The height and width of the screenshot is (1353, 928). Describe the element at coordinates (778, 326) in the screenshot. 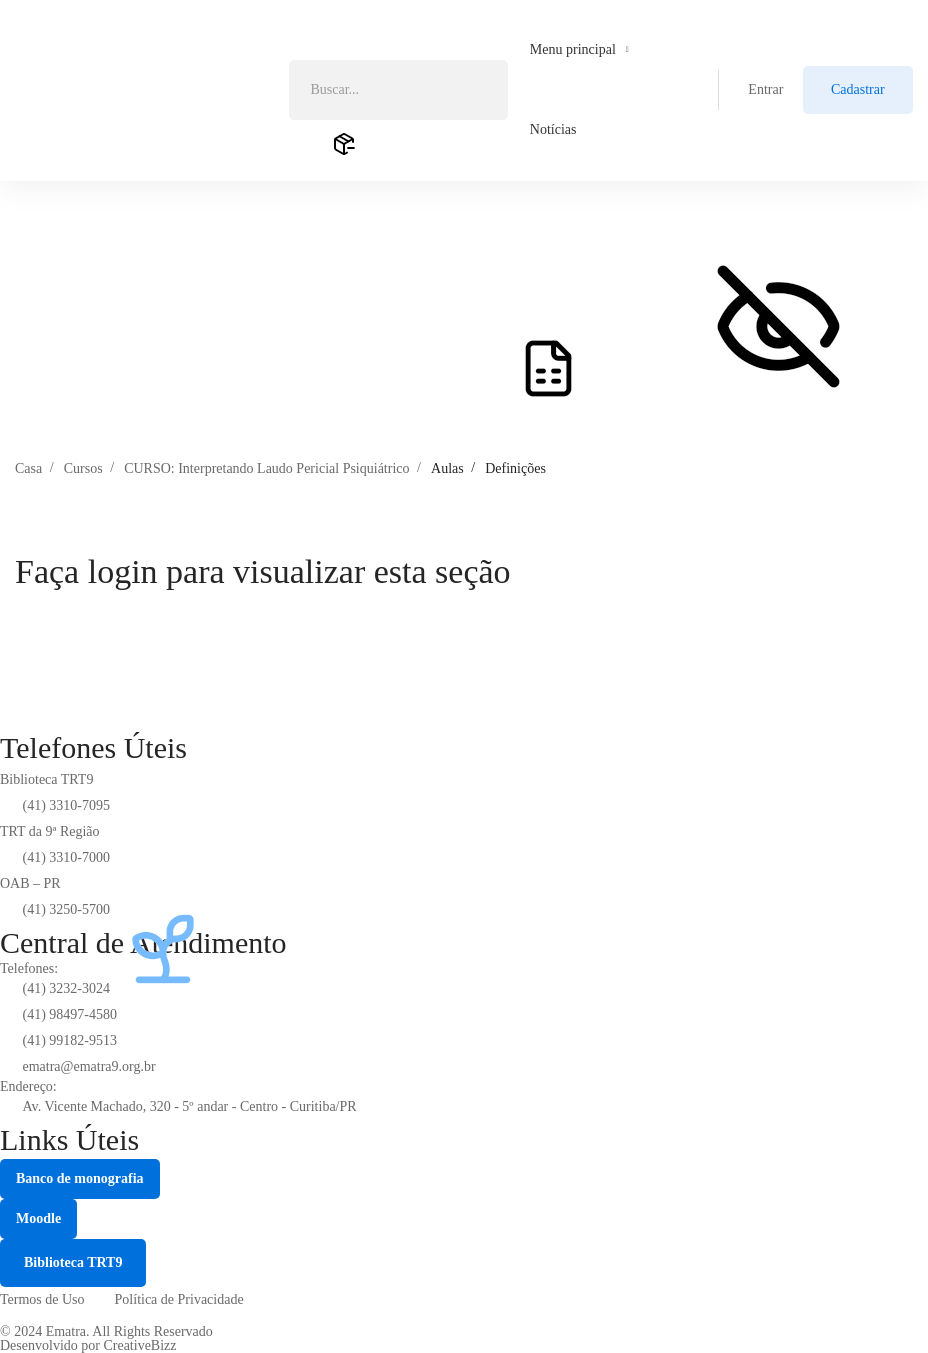

I see `hide password or sensitive content` at that location.